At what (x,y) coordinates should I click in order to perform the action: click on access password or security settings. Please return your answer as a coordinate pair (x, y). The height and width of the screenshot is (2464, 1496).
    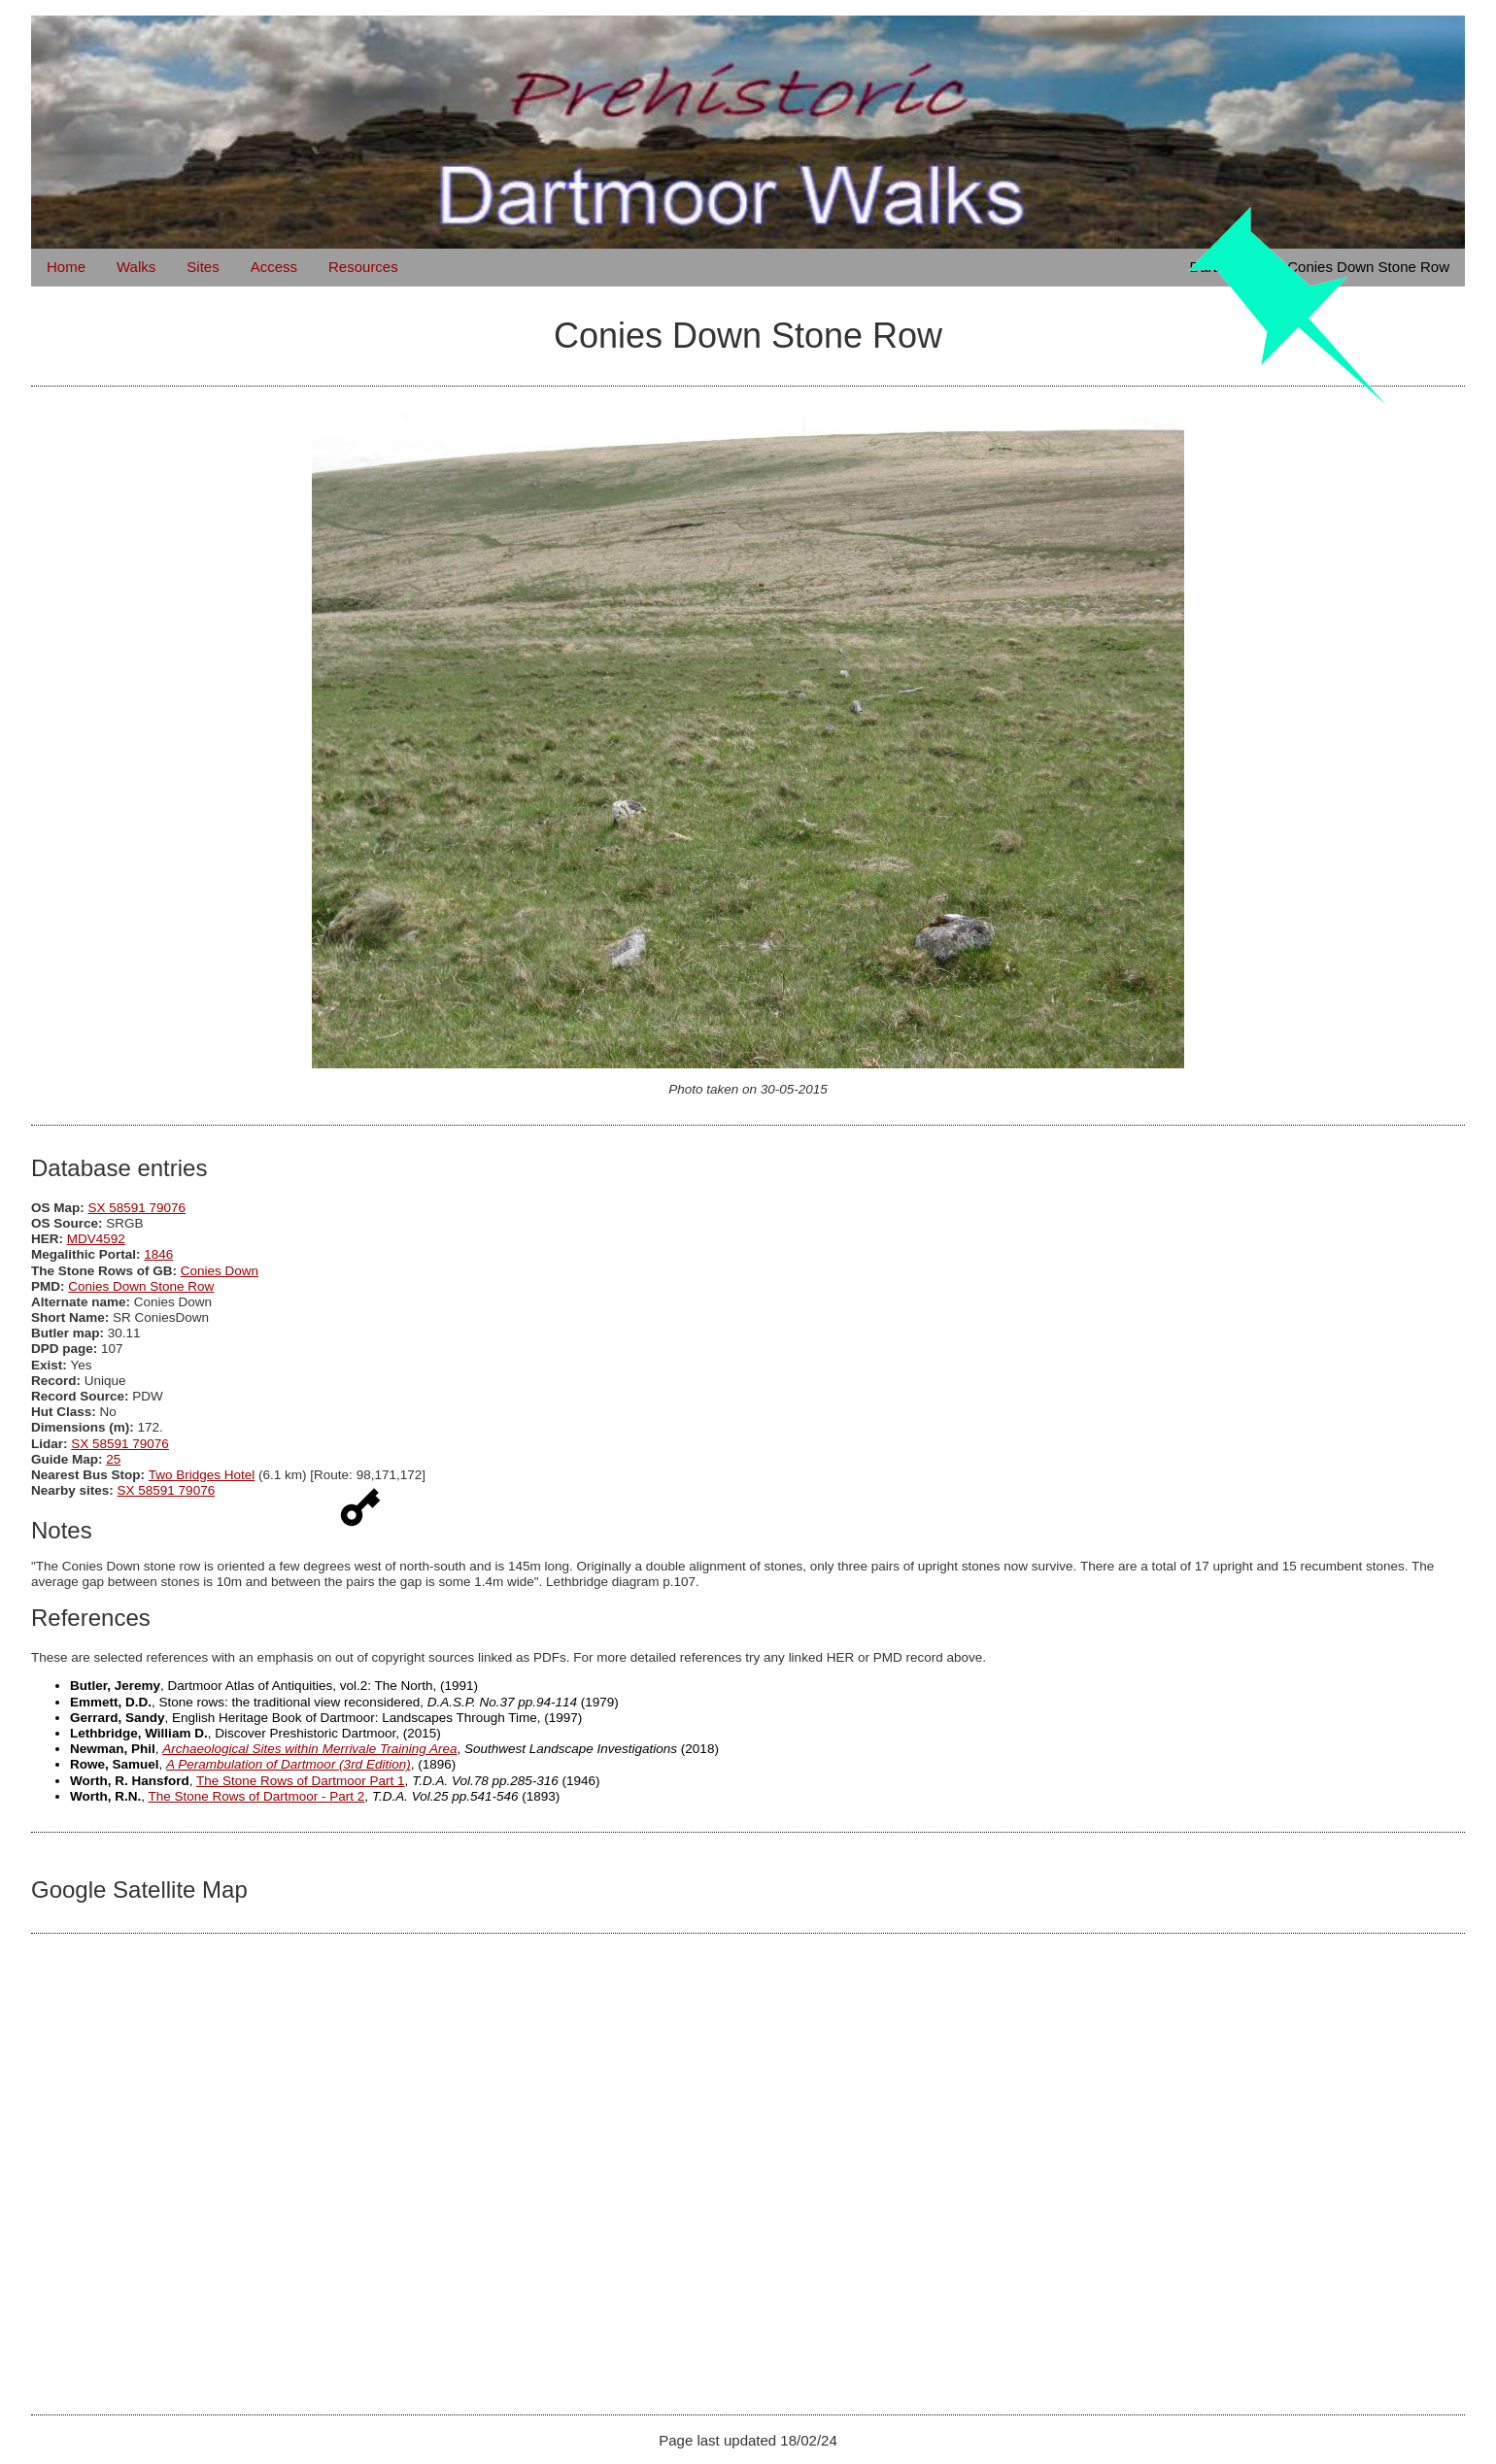
    Looking at the image, I should click on (360, 1506).